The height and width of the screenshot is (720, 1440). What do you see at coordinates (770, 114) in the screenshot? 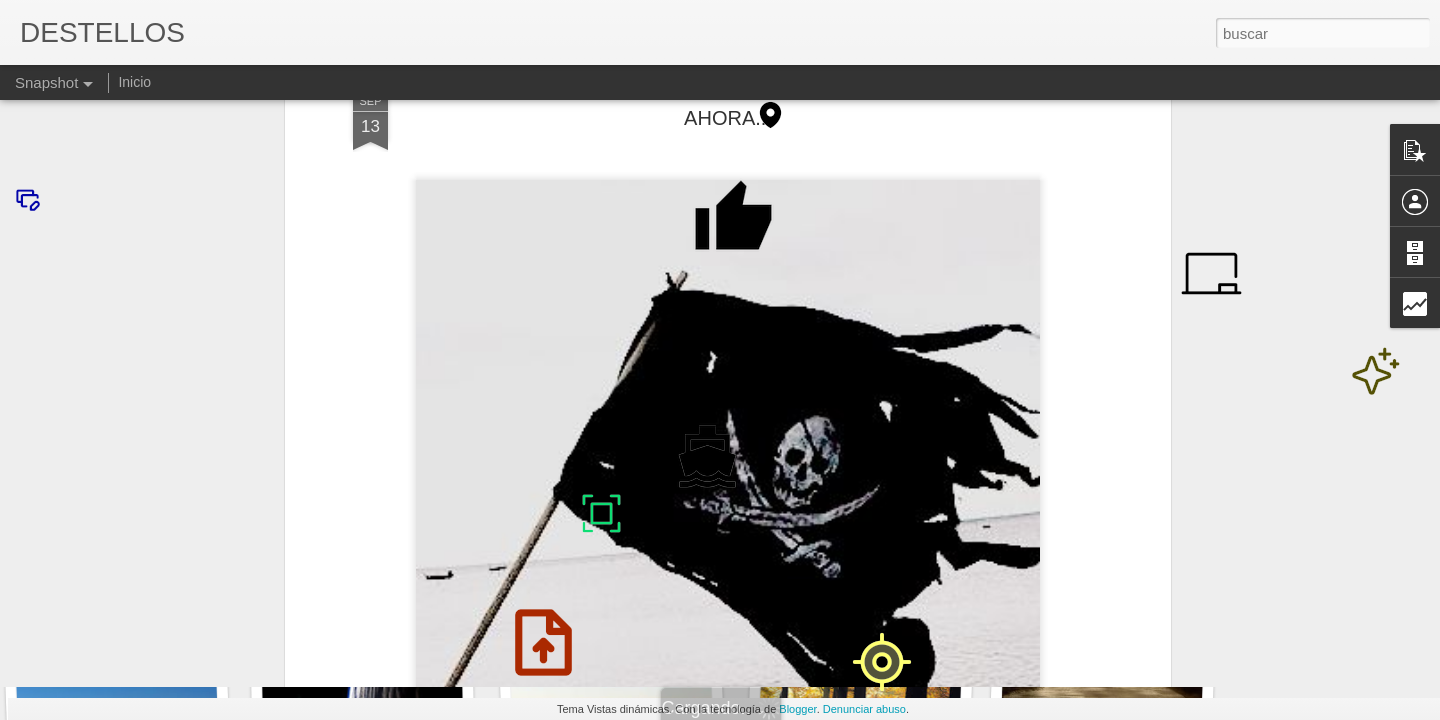
I see `view location on map` at bounding box center [770, 114].